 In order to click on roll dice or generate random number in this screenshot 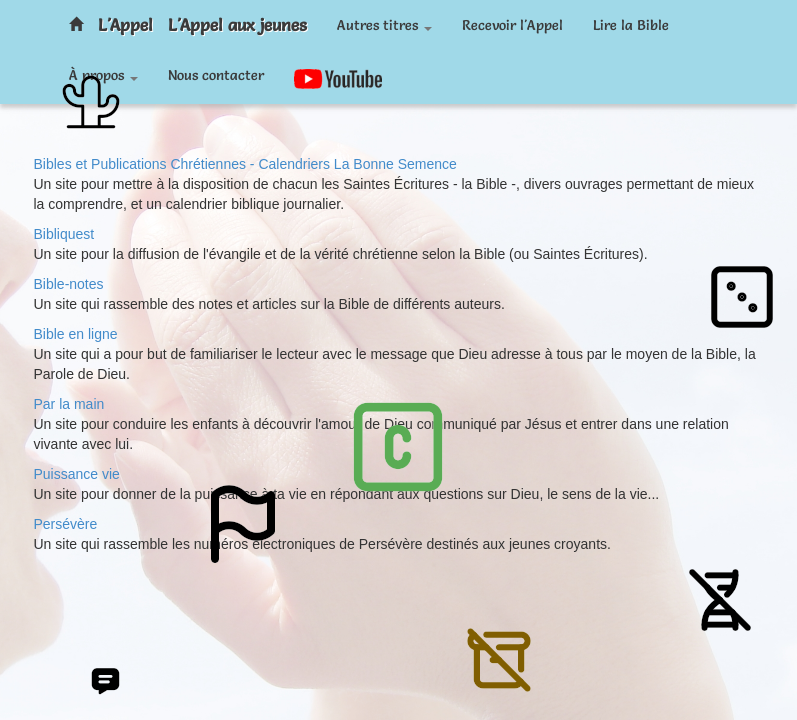, I will do `click(742, 297)`.